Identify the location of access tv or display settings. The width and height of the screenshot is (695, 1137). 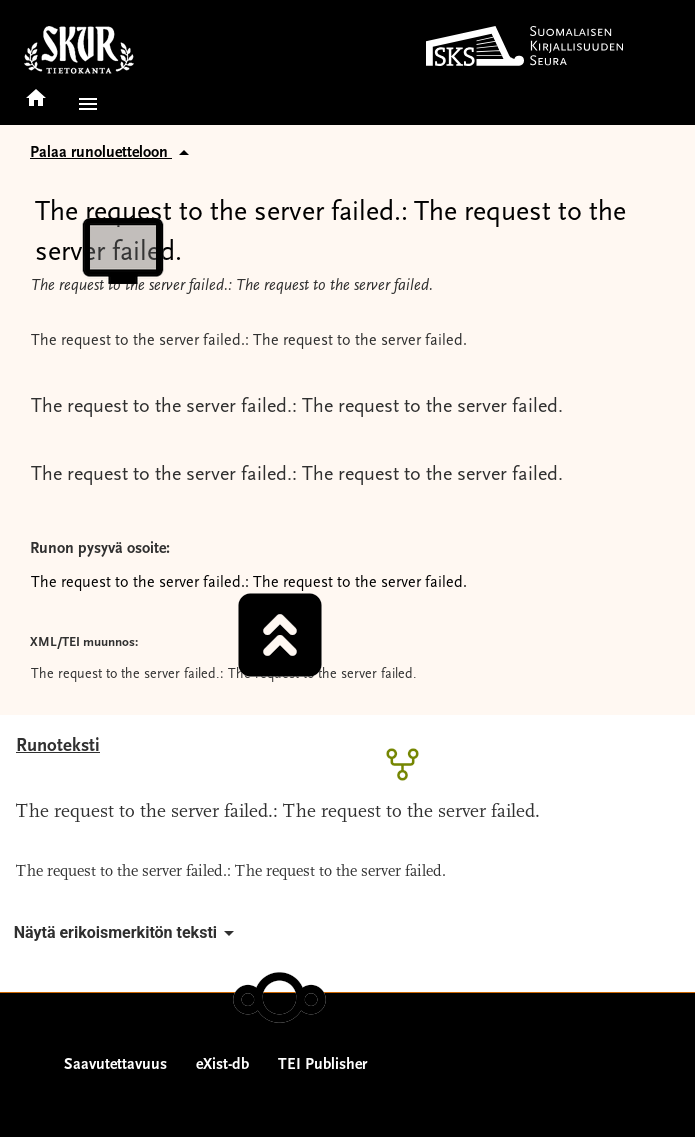
(123, 251).